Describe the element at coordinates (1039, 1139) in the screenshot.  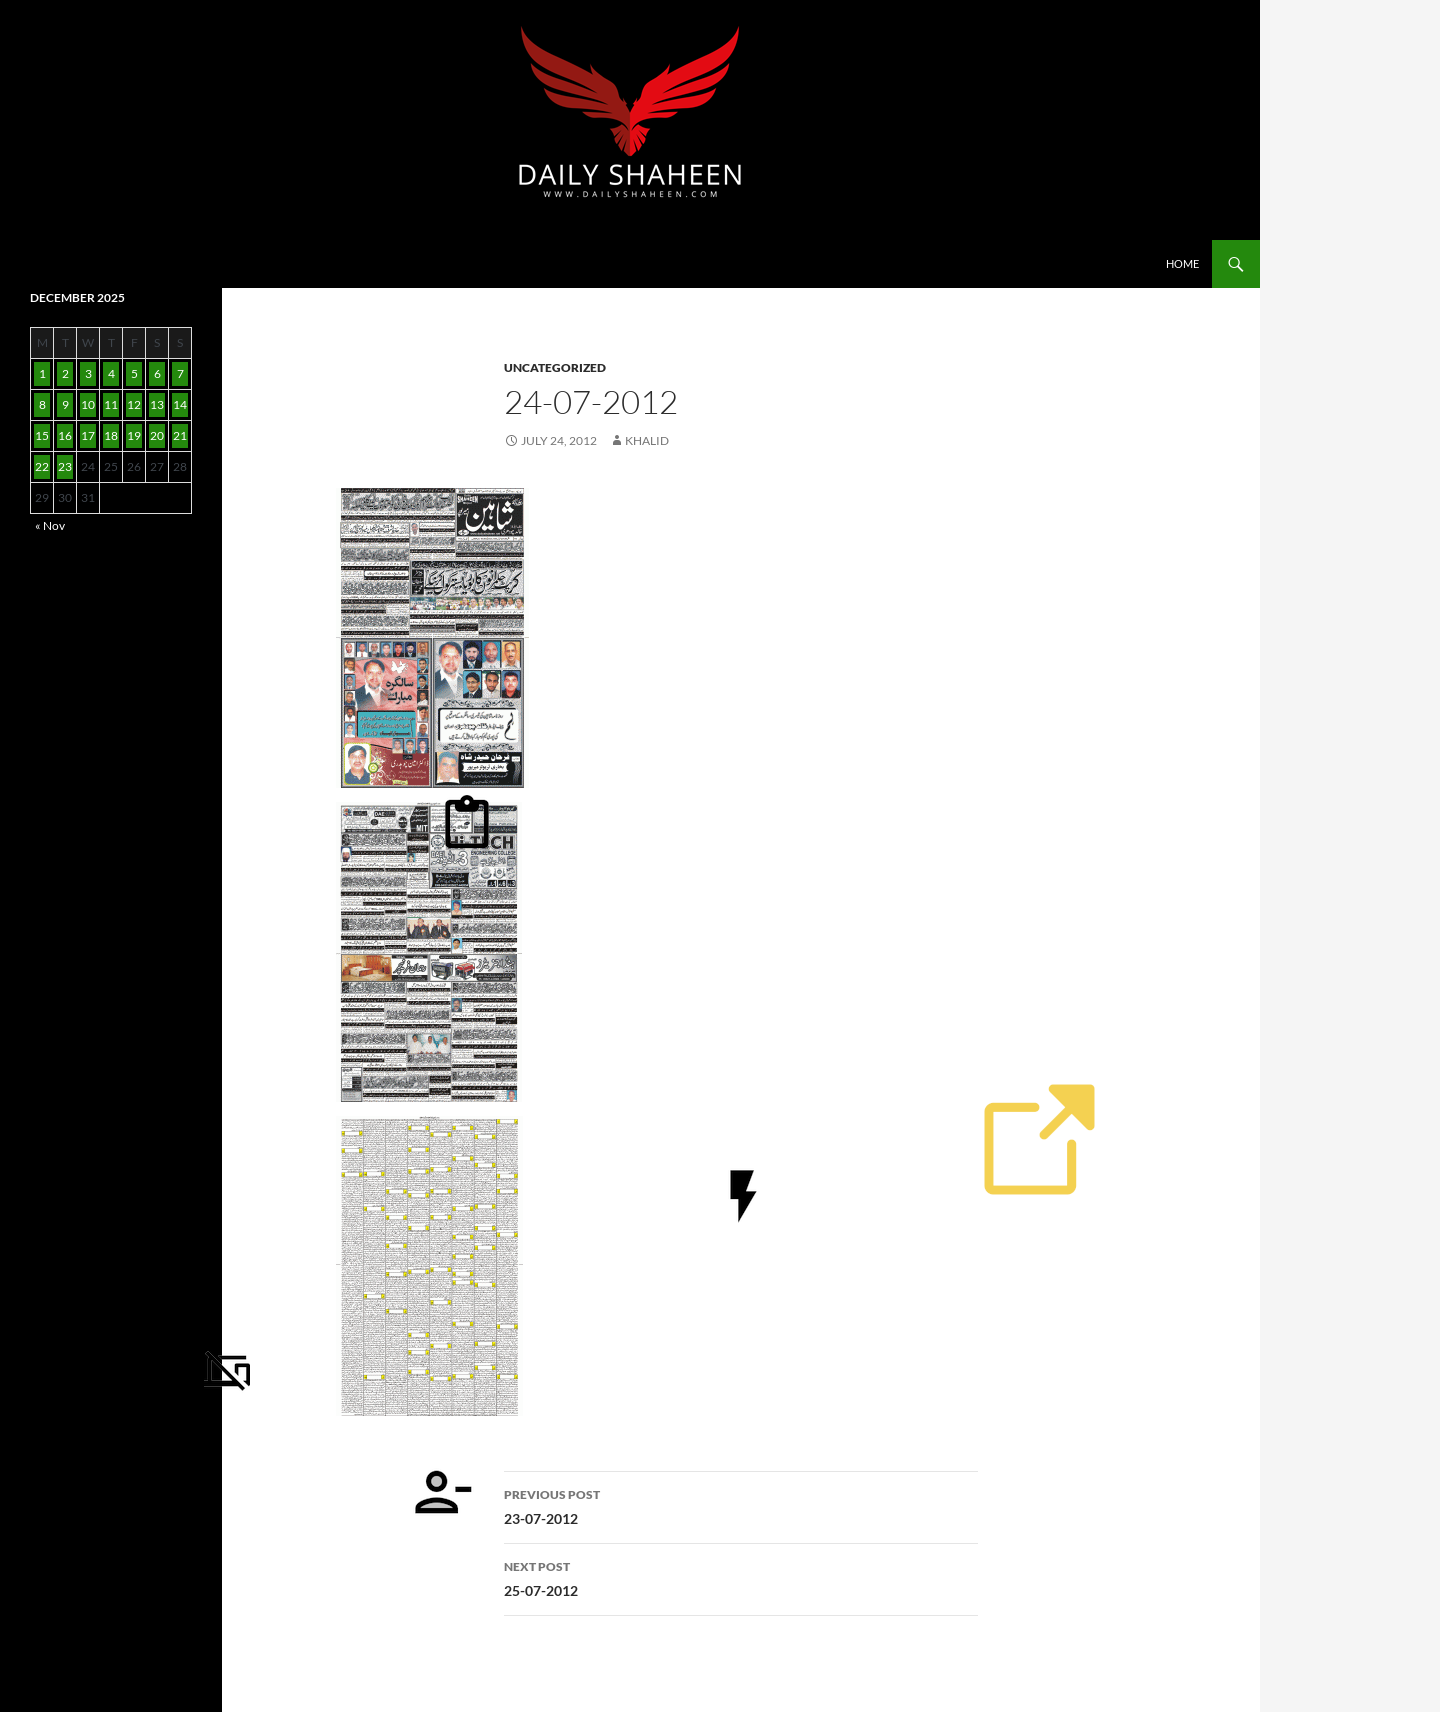
I see `open link in new window` at that location.